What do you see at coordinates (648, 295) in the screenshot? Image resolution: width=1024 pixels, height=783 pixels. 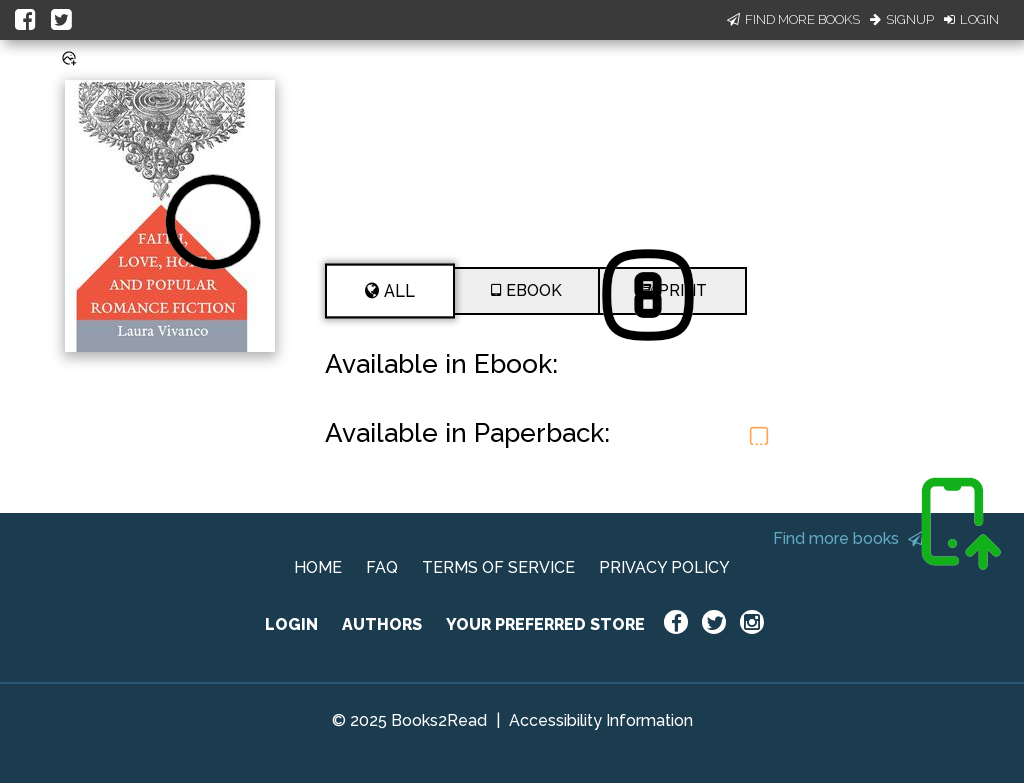 I see `indicates item number 8 in a list or sequence` at bounding box center [648, 295].